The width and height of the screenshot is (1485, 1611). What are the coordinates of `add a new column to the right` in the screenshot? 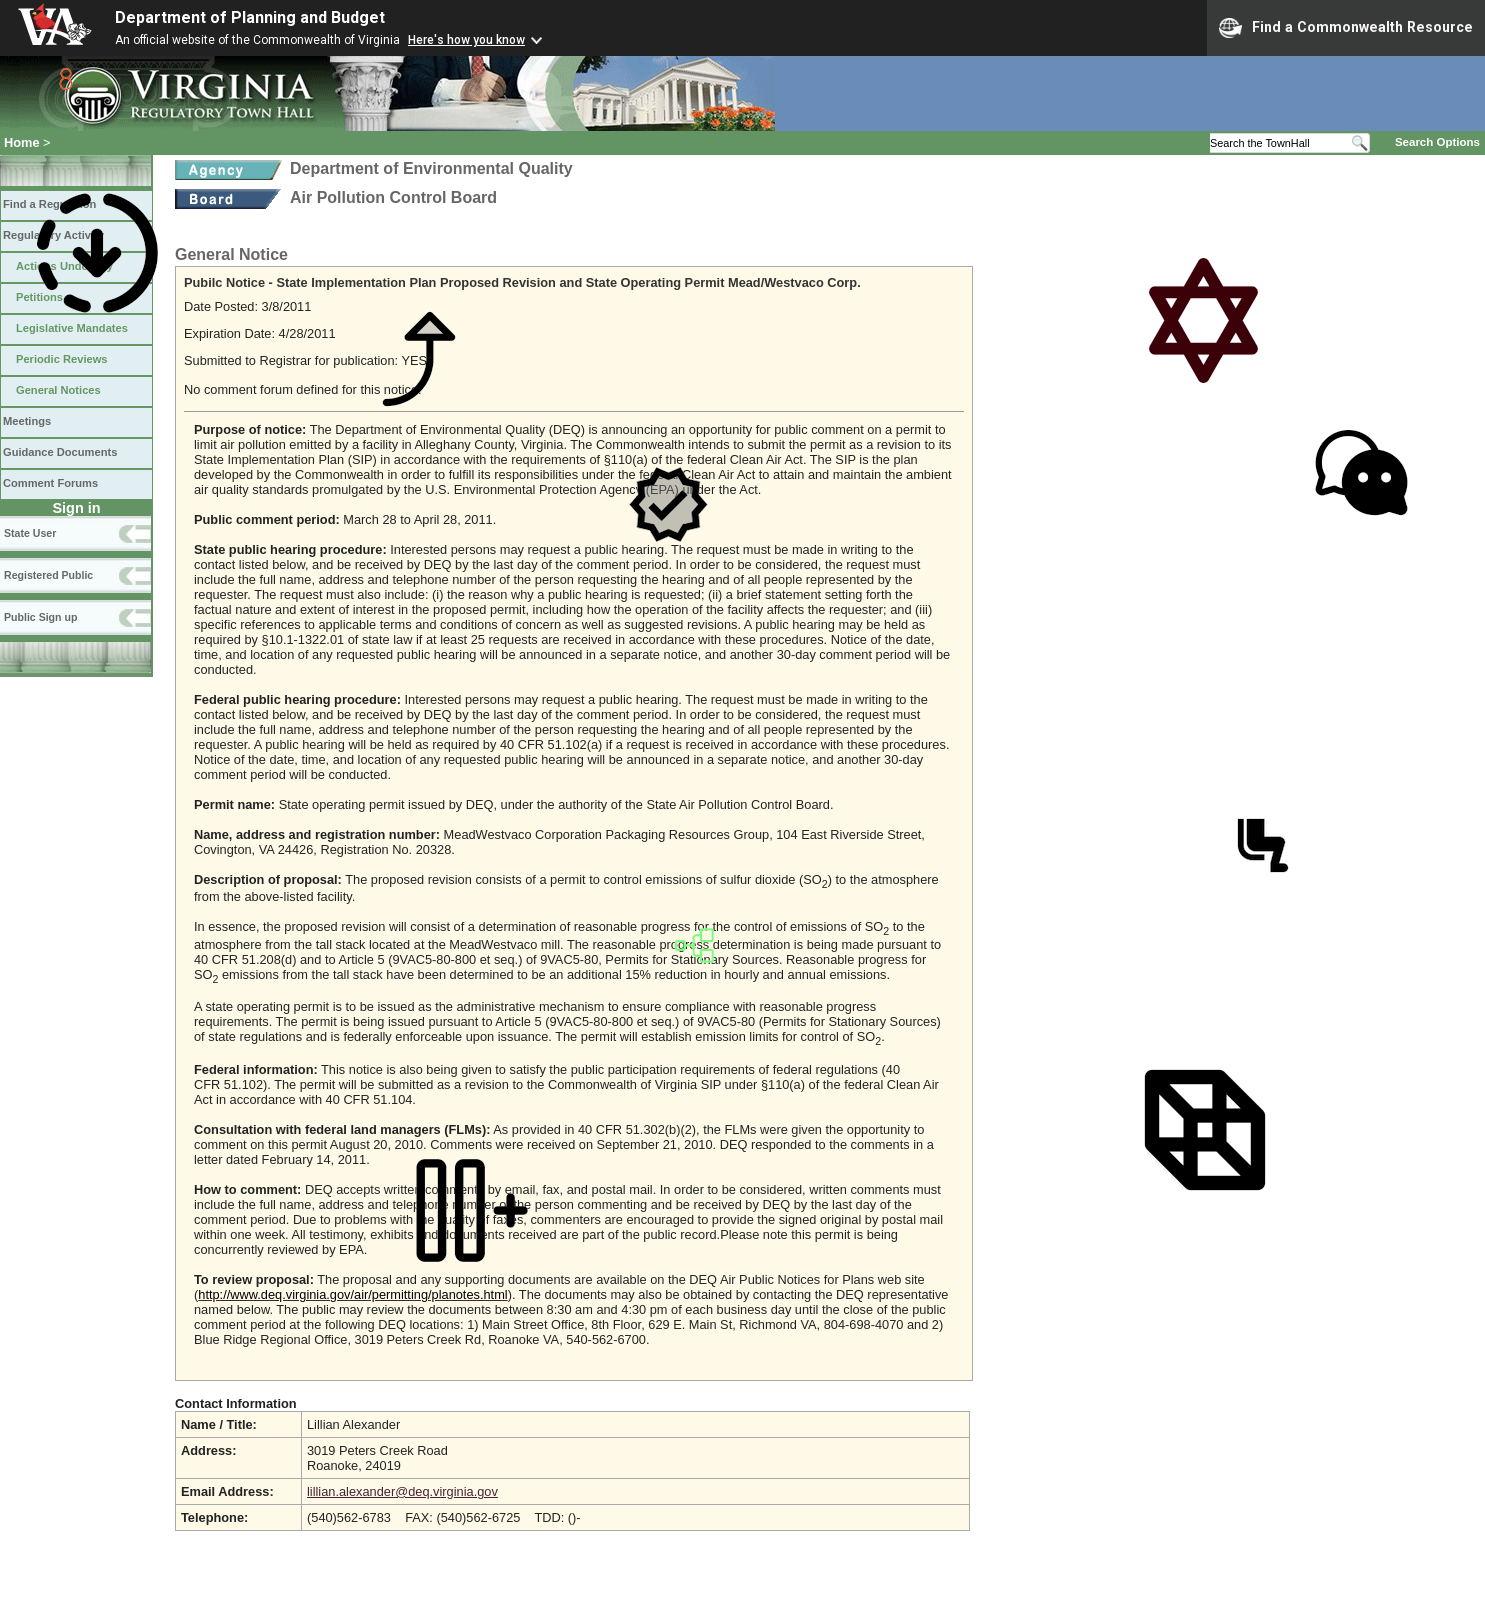 It's located at (463, 1210).